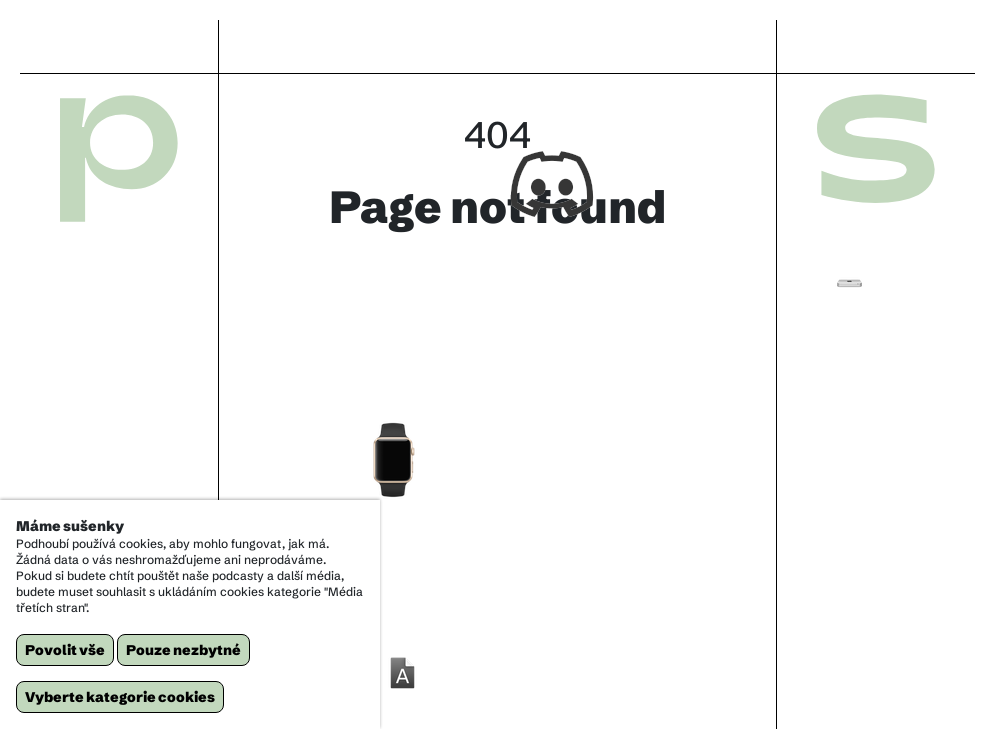 The width and height of the screenshot is (995, 729). I want to click on represents a Mac mini device in system settings, so click(849, 279).